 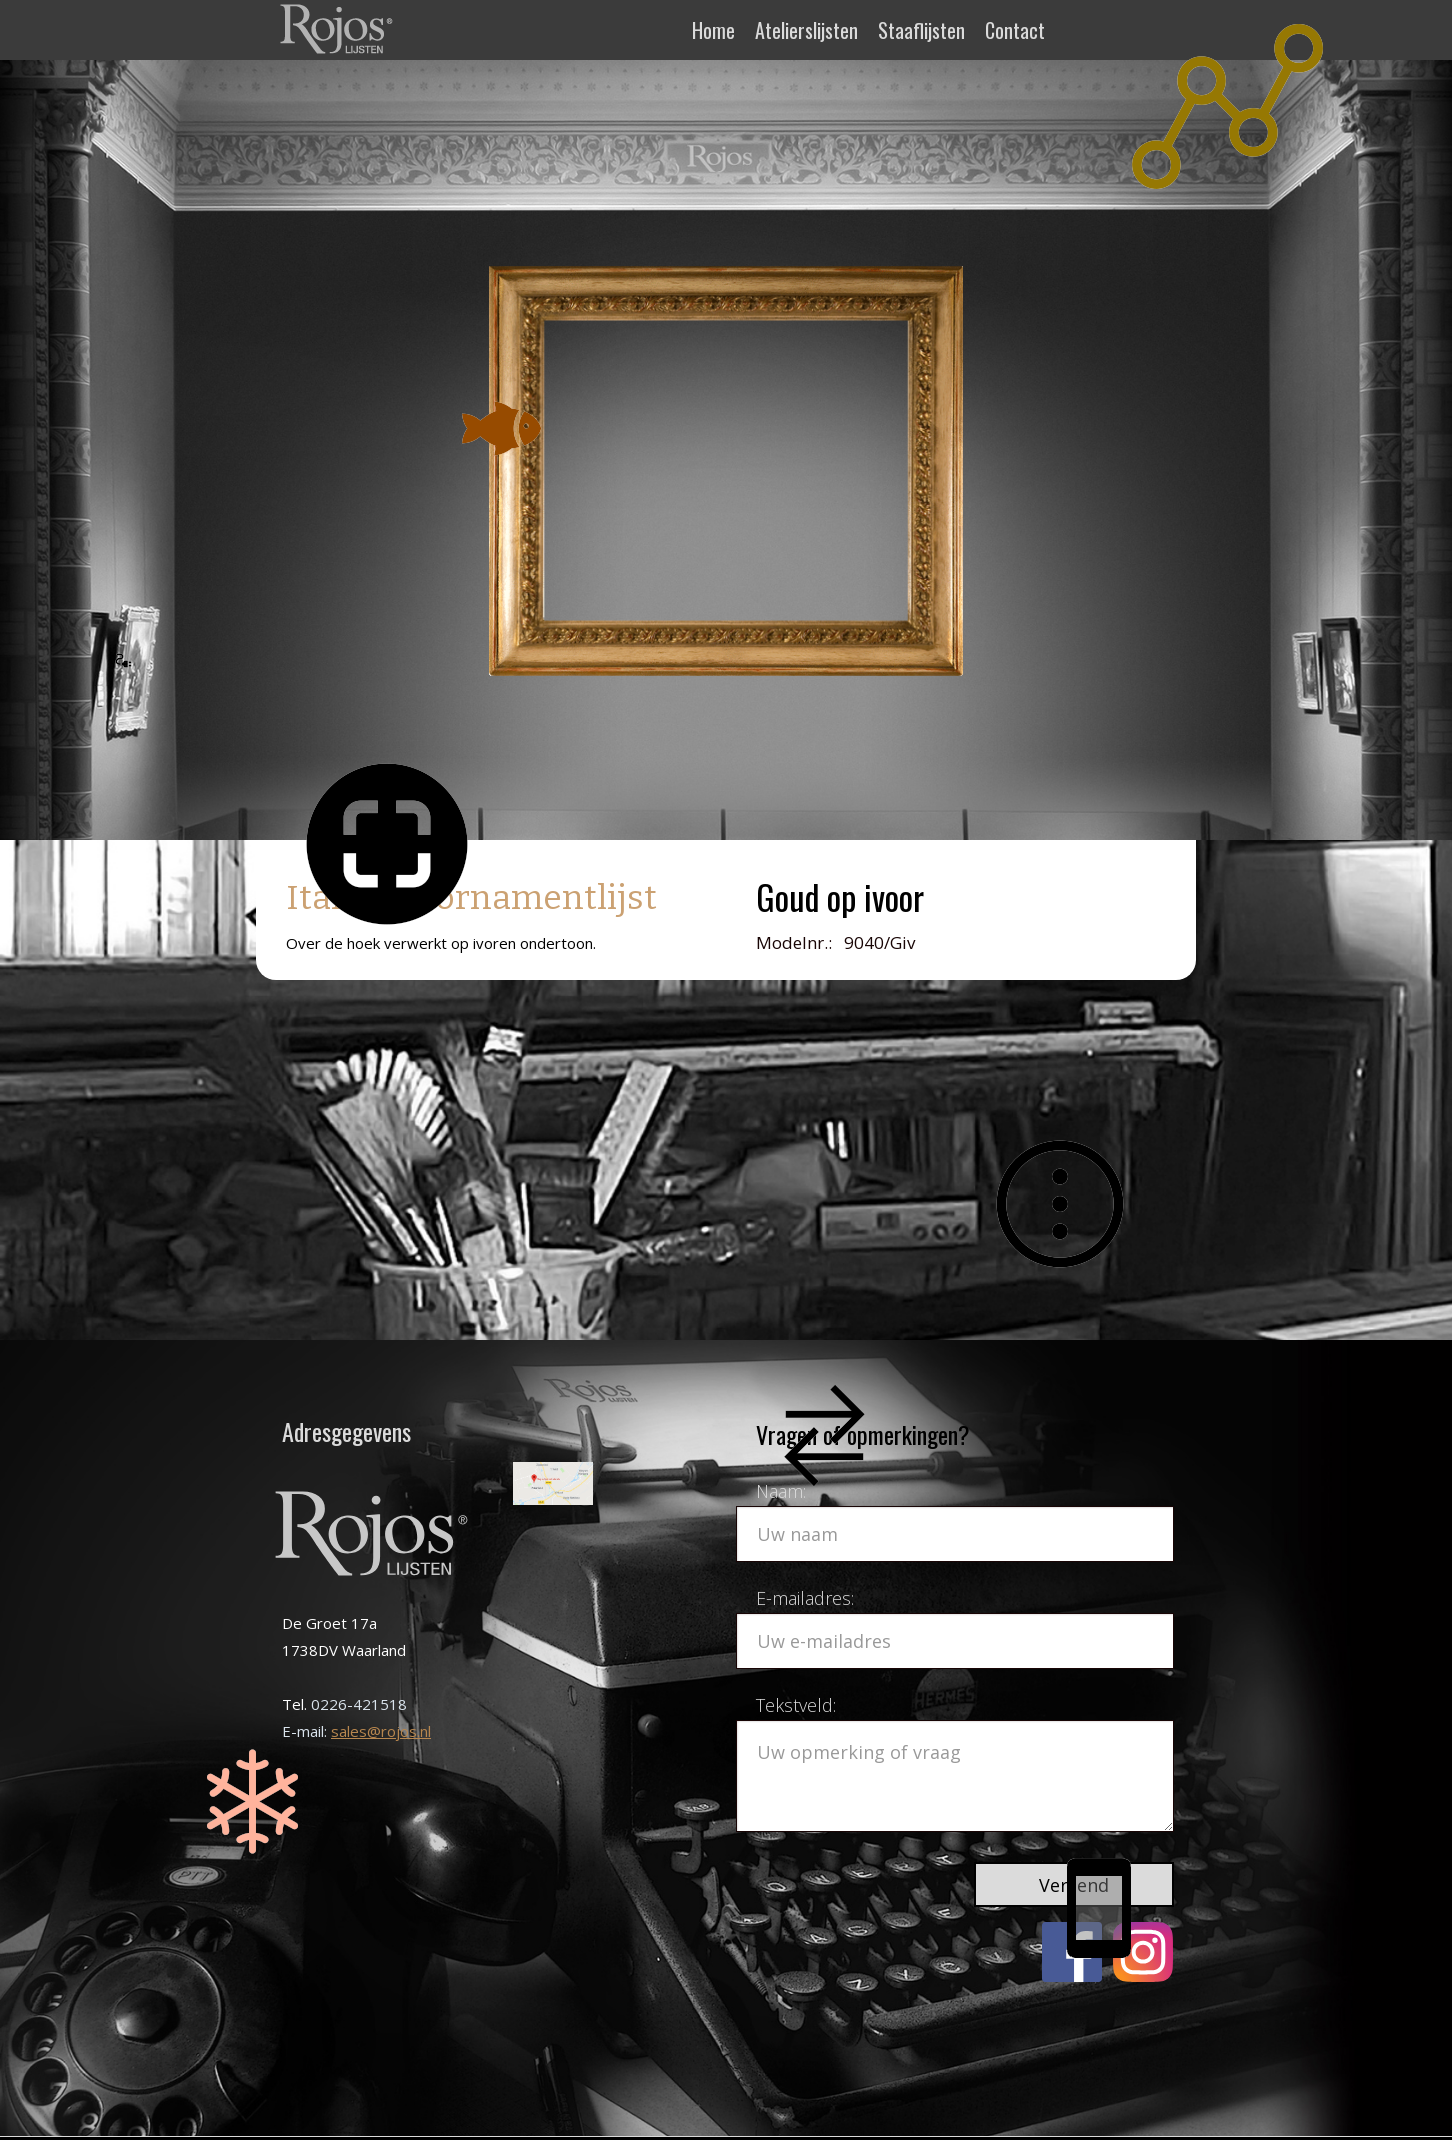 I want to click on open more options menu, so click(x=1060, y=1204).